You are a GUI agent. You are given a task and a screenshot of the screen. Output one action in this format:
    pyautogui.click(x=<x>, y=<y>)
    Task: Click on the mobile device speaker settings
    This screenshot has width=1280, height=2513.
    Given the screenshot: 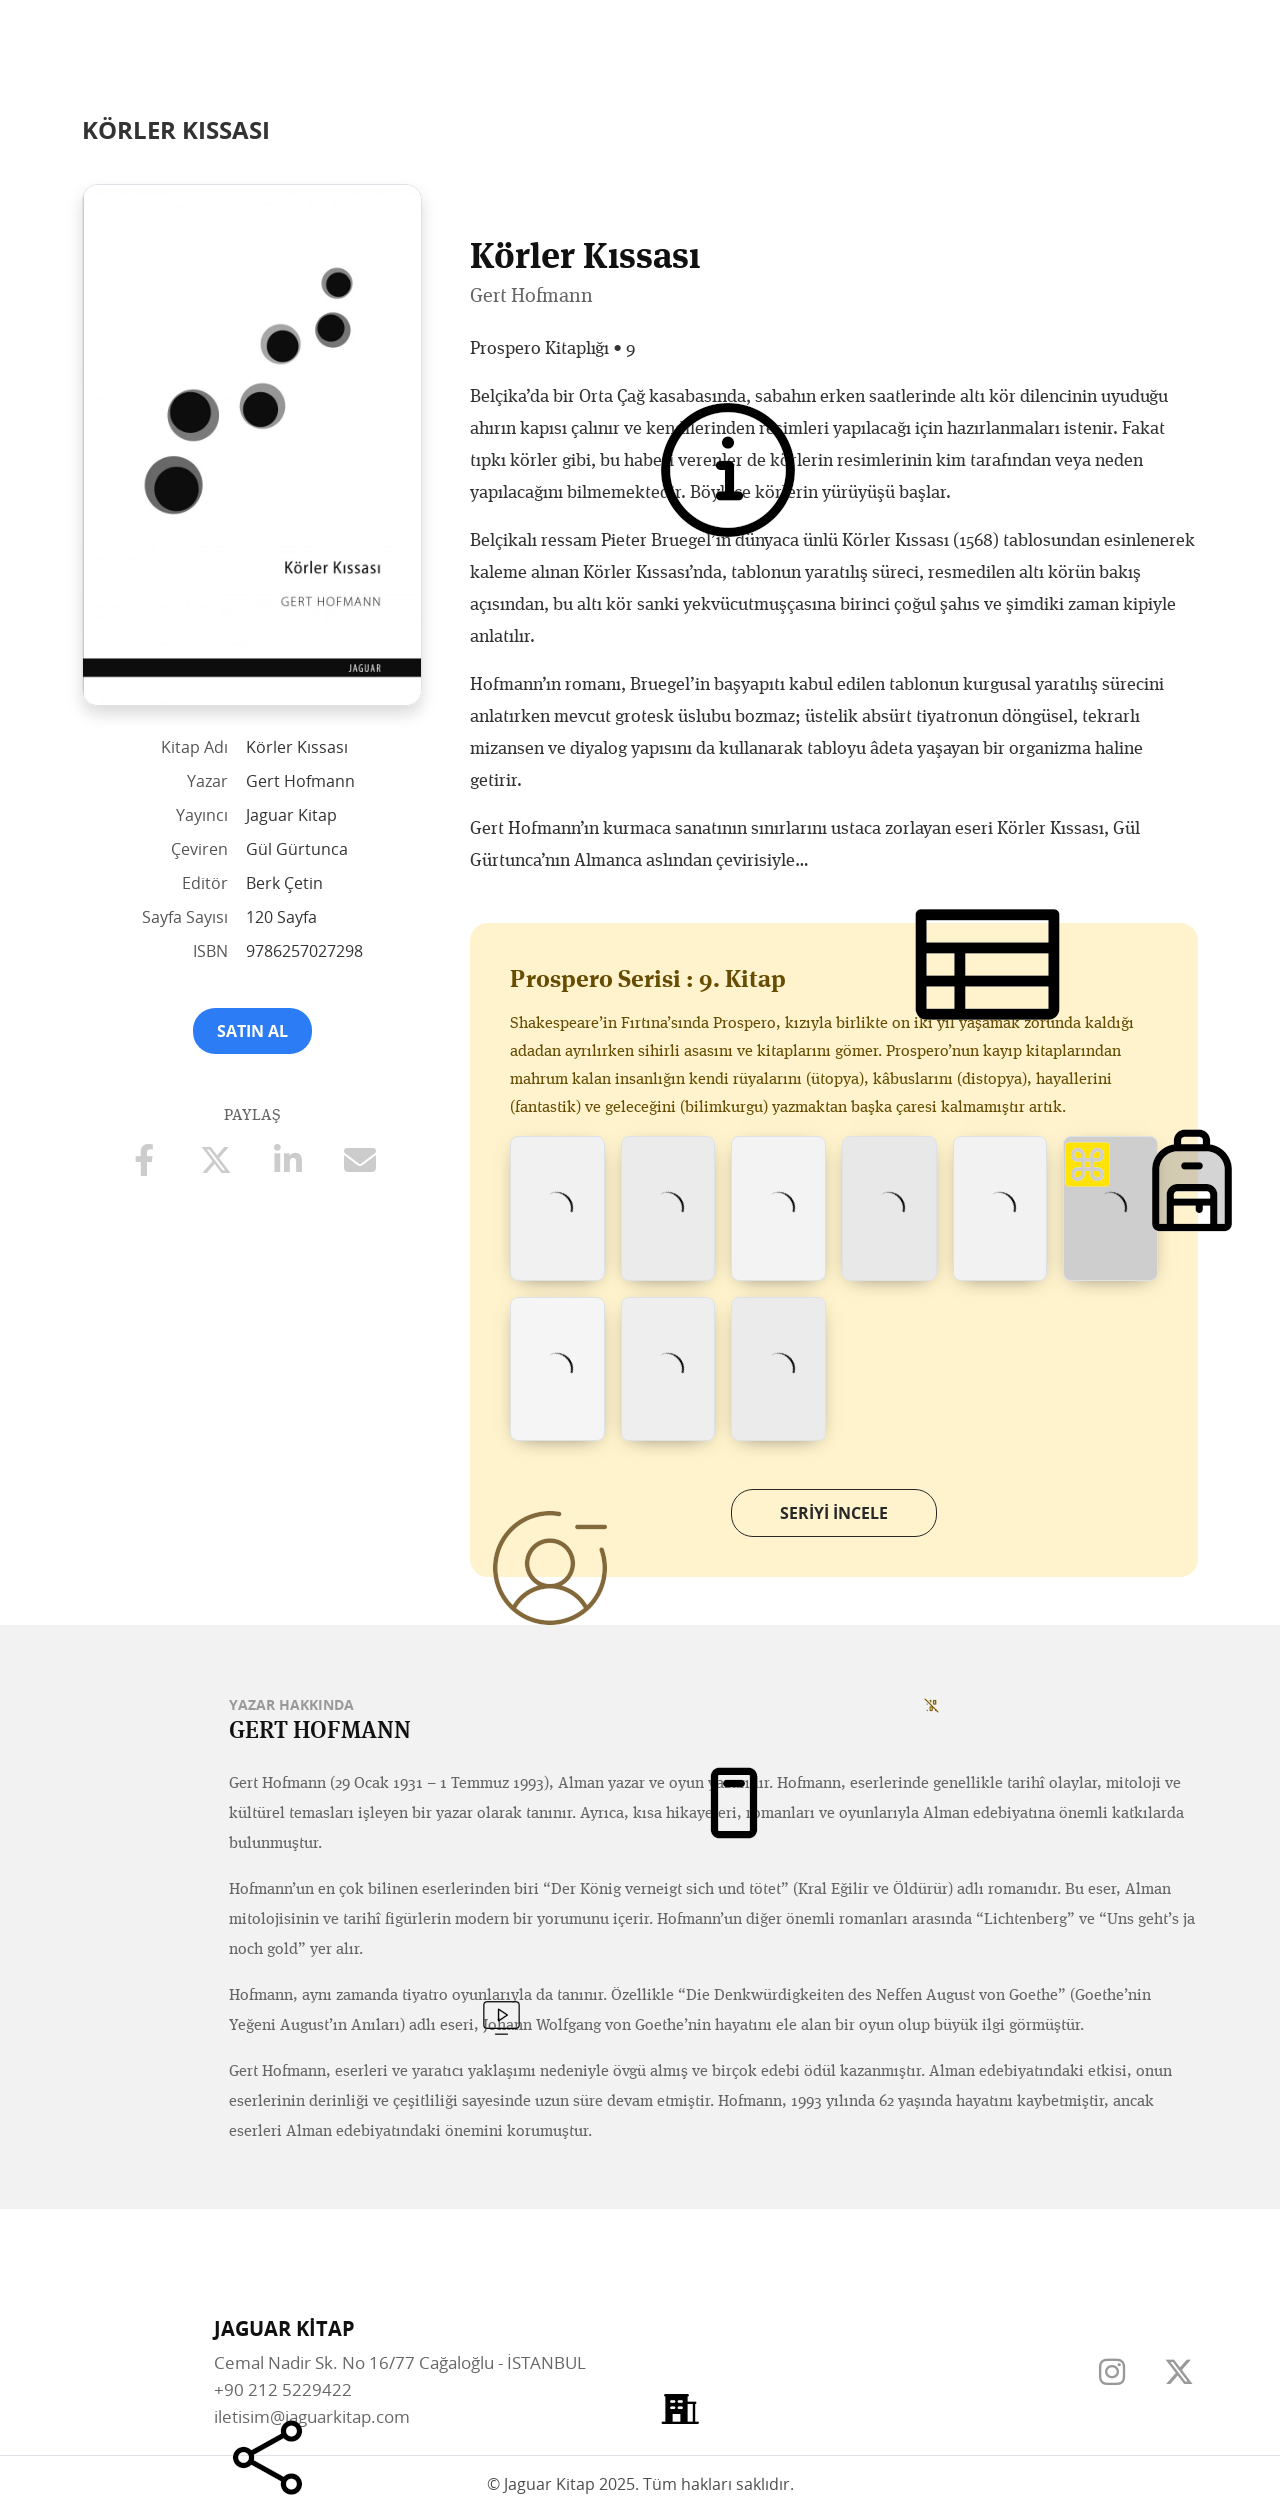 What is the action you would take?
    pyautogui.click(x=734, y=1803)
    